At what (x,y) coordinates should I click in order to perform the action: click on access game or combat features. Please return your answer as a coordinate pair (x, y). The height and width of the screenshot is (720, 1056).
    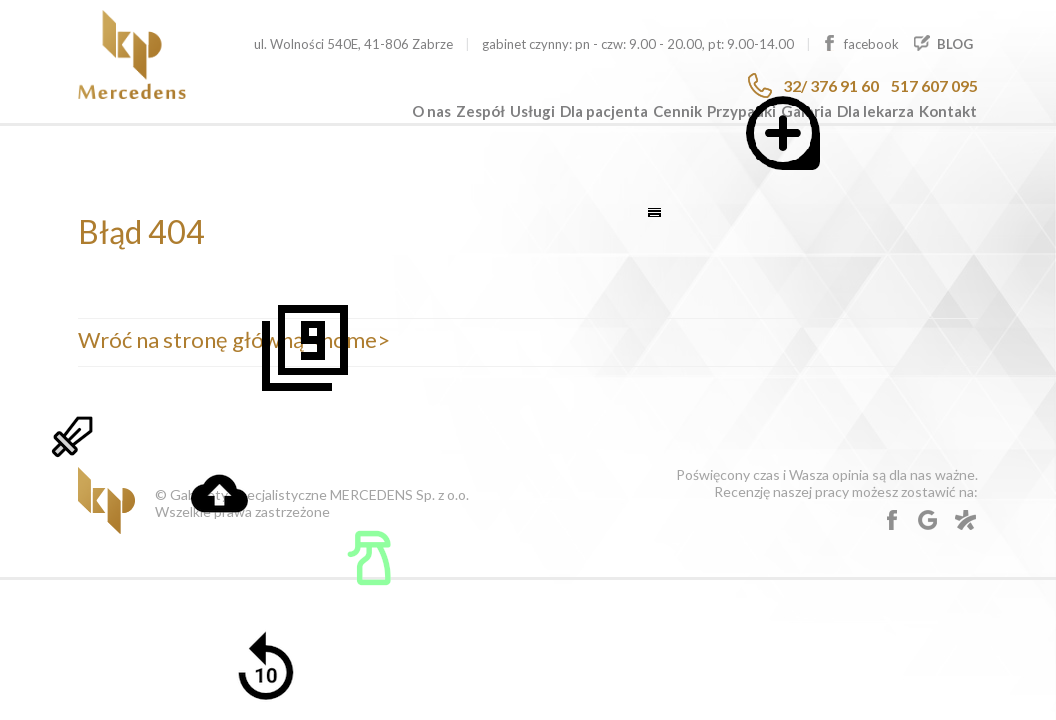
    Looking at the image, I should click on (73, 436).